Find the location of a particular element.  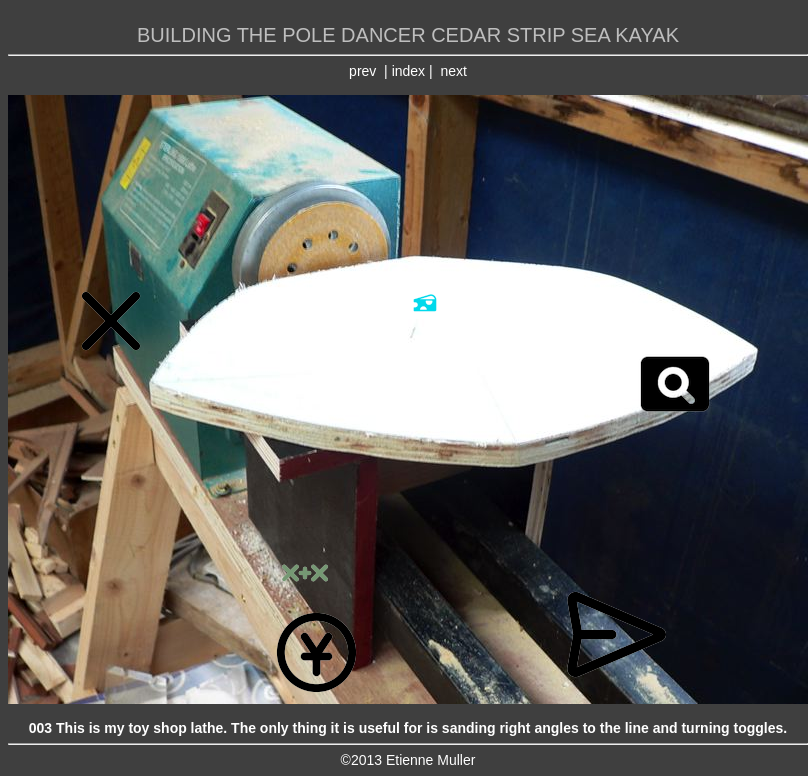

mathematical expression or formula input is located at coordinates (305, 573).